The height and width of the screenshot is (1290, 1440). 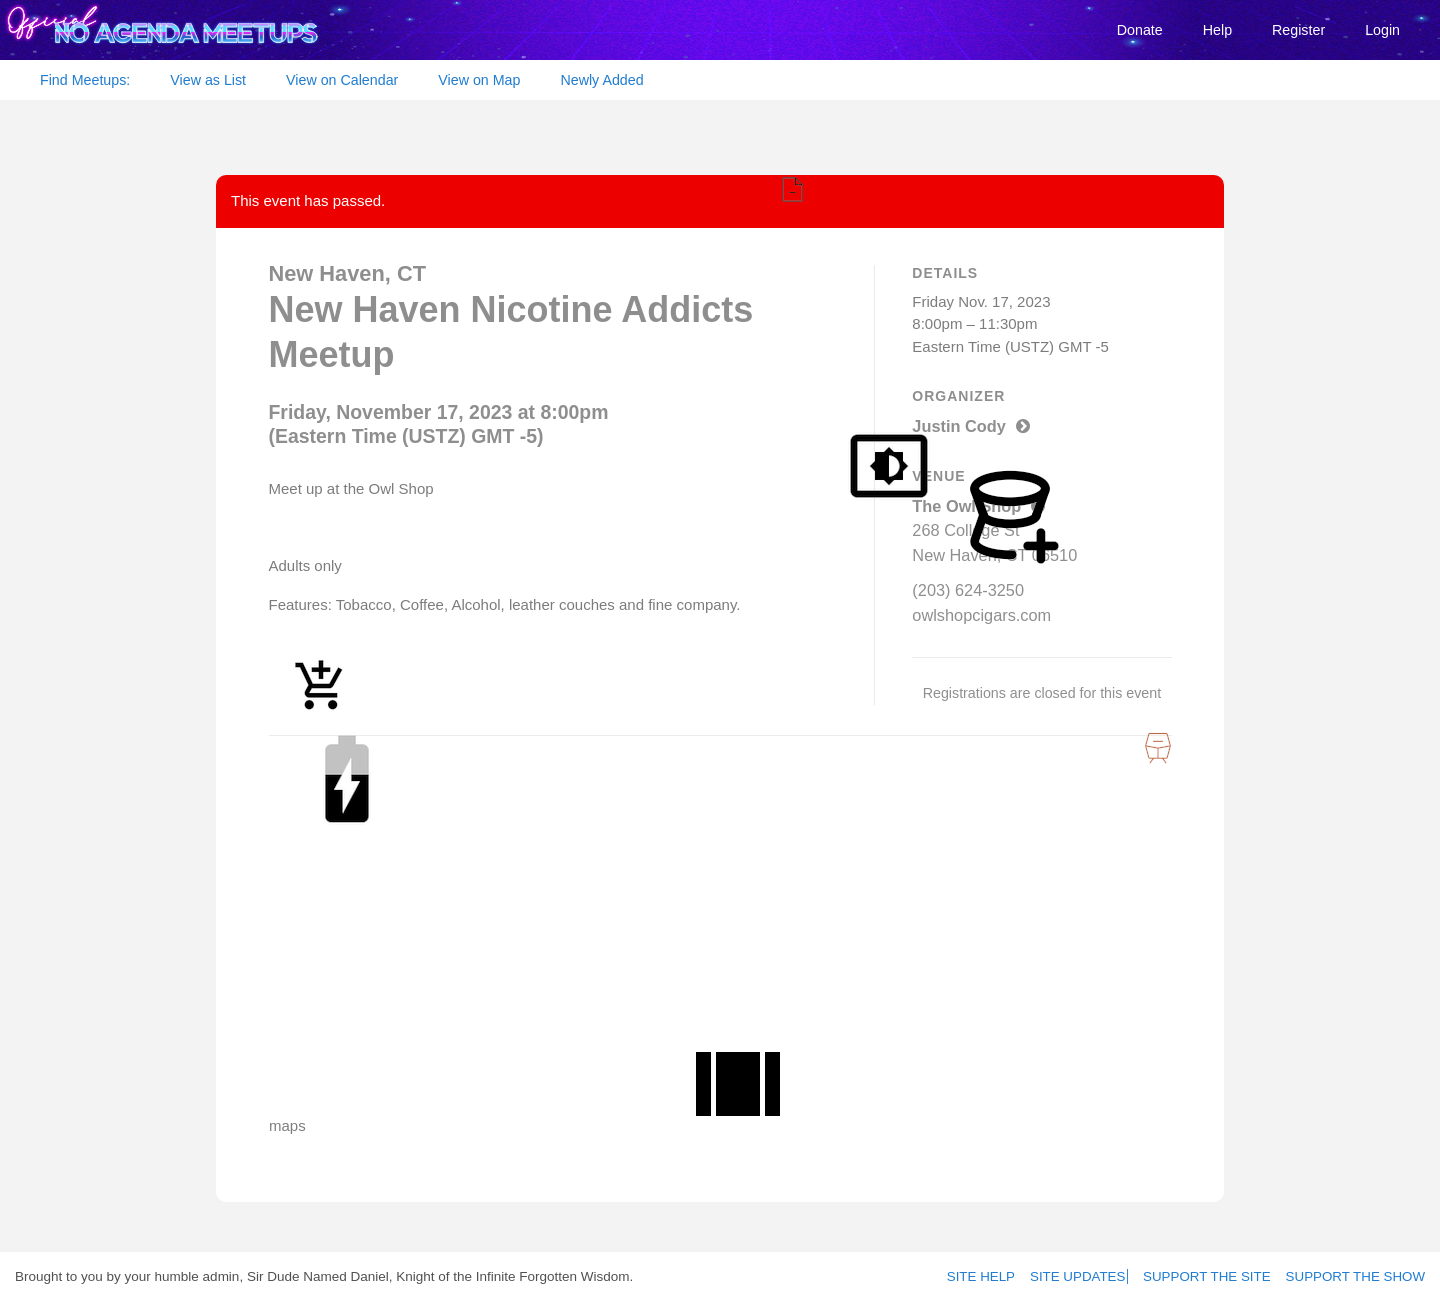 What do you see at coordinates (735, 1086) in the screenshot?
I see `switch to column or array view layout` at bounding box center [735, 1086].